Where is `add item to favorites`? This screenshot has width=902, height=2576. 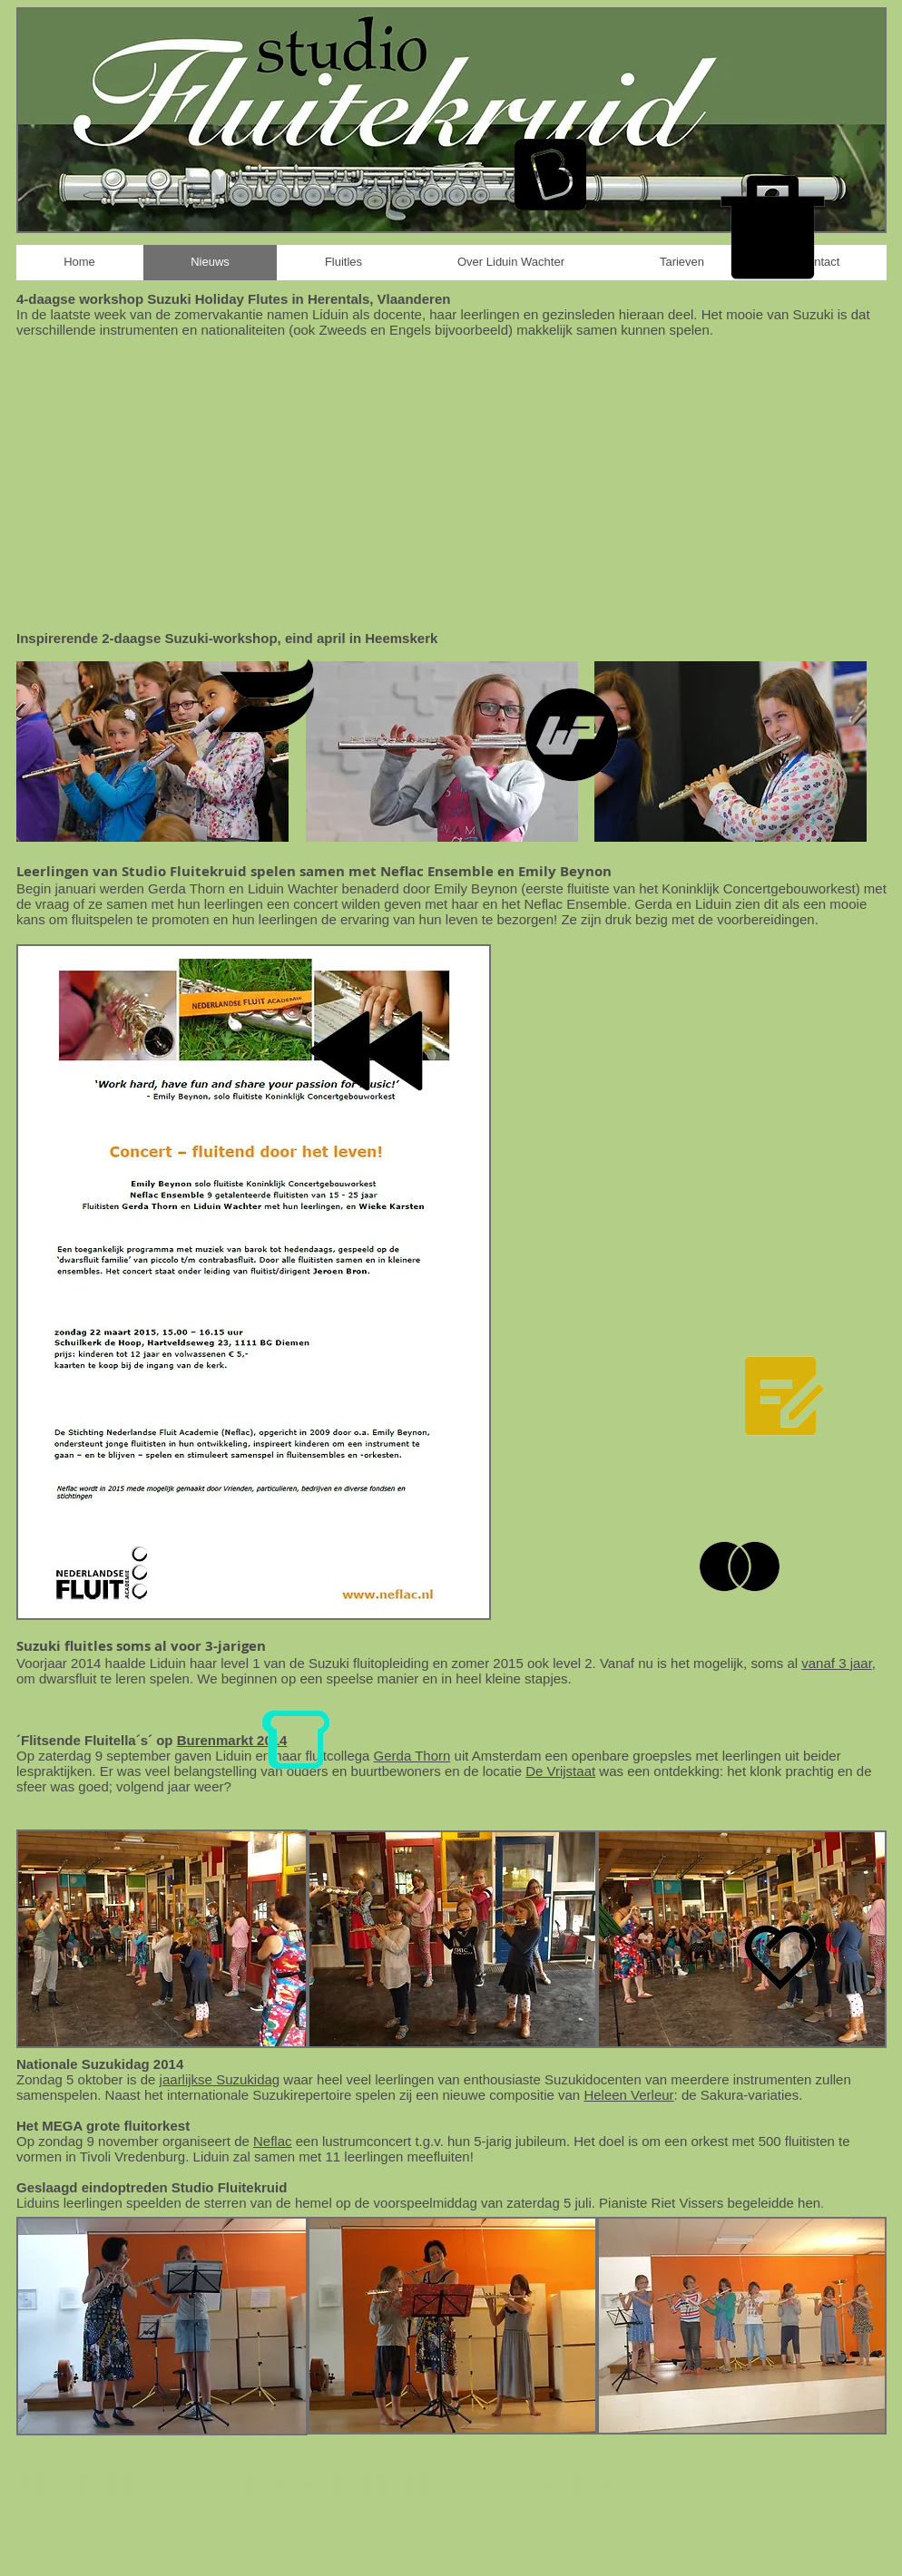 add item to favorites is located at coordinates (779, 1956).